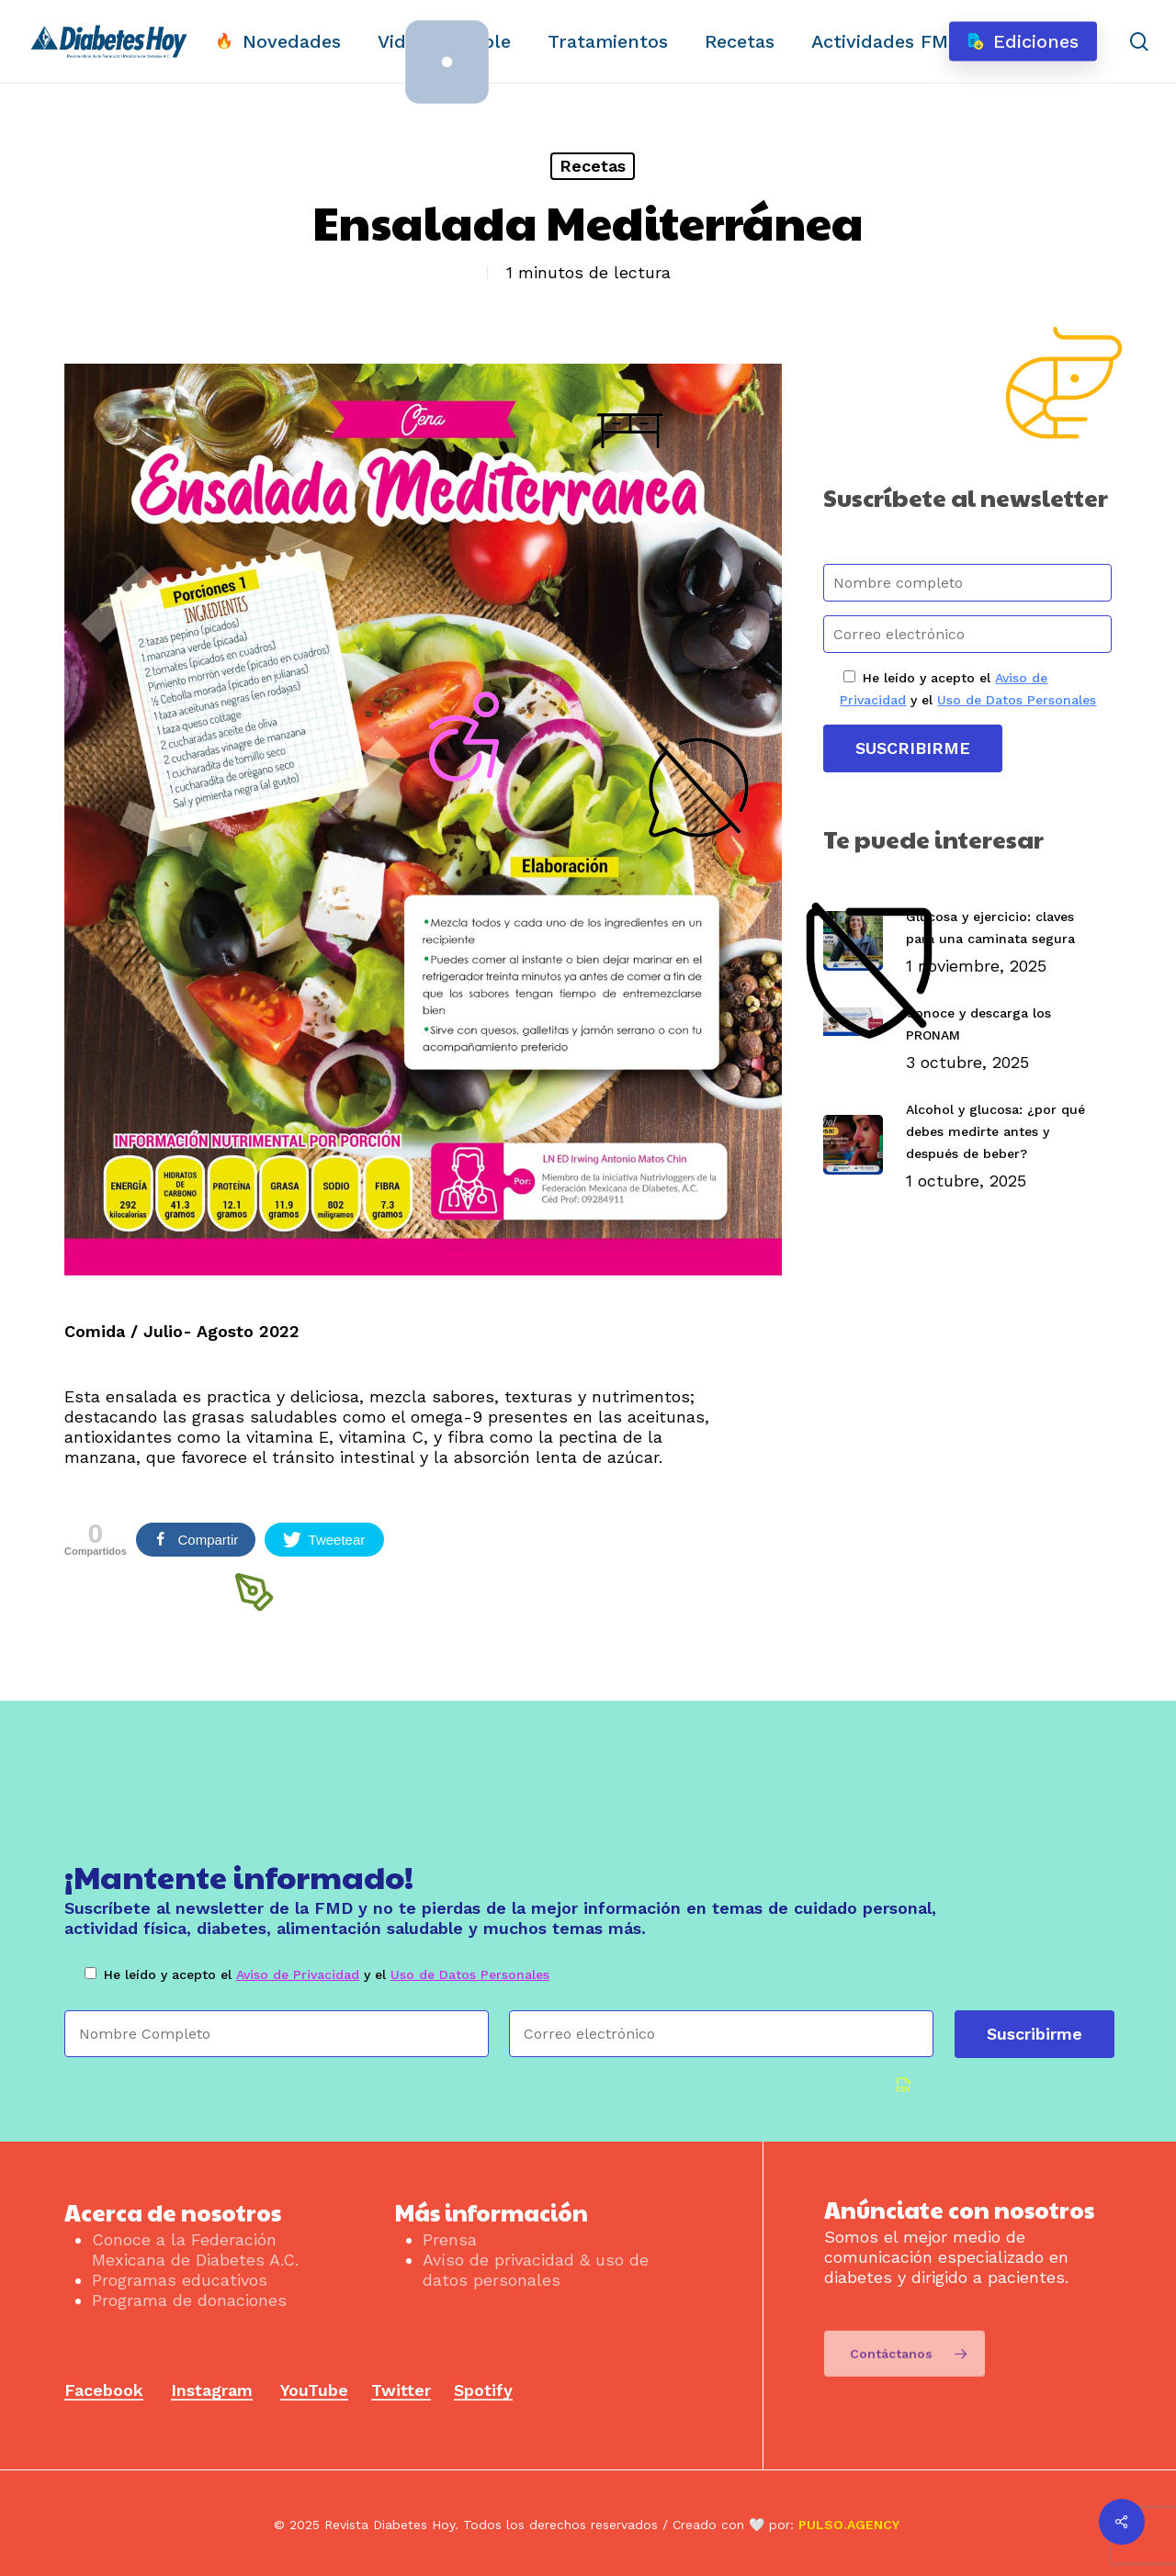 The width and height of the screenshot is (1176, 2576). I want to click on open or view a CSV file, so click(903, 2085).